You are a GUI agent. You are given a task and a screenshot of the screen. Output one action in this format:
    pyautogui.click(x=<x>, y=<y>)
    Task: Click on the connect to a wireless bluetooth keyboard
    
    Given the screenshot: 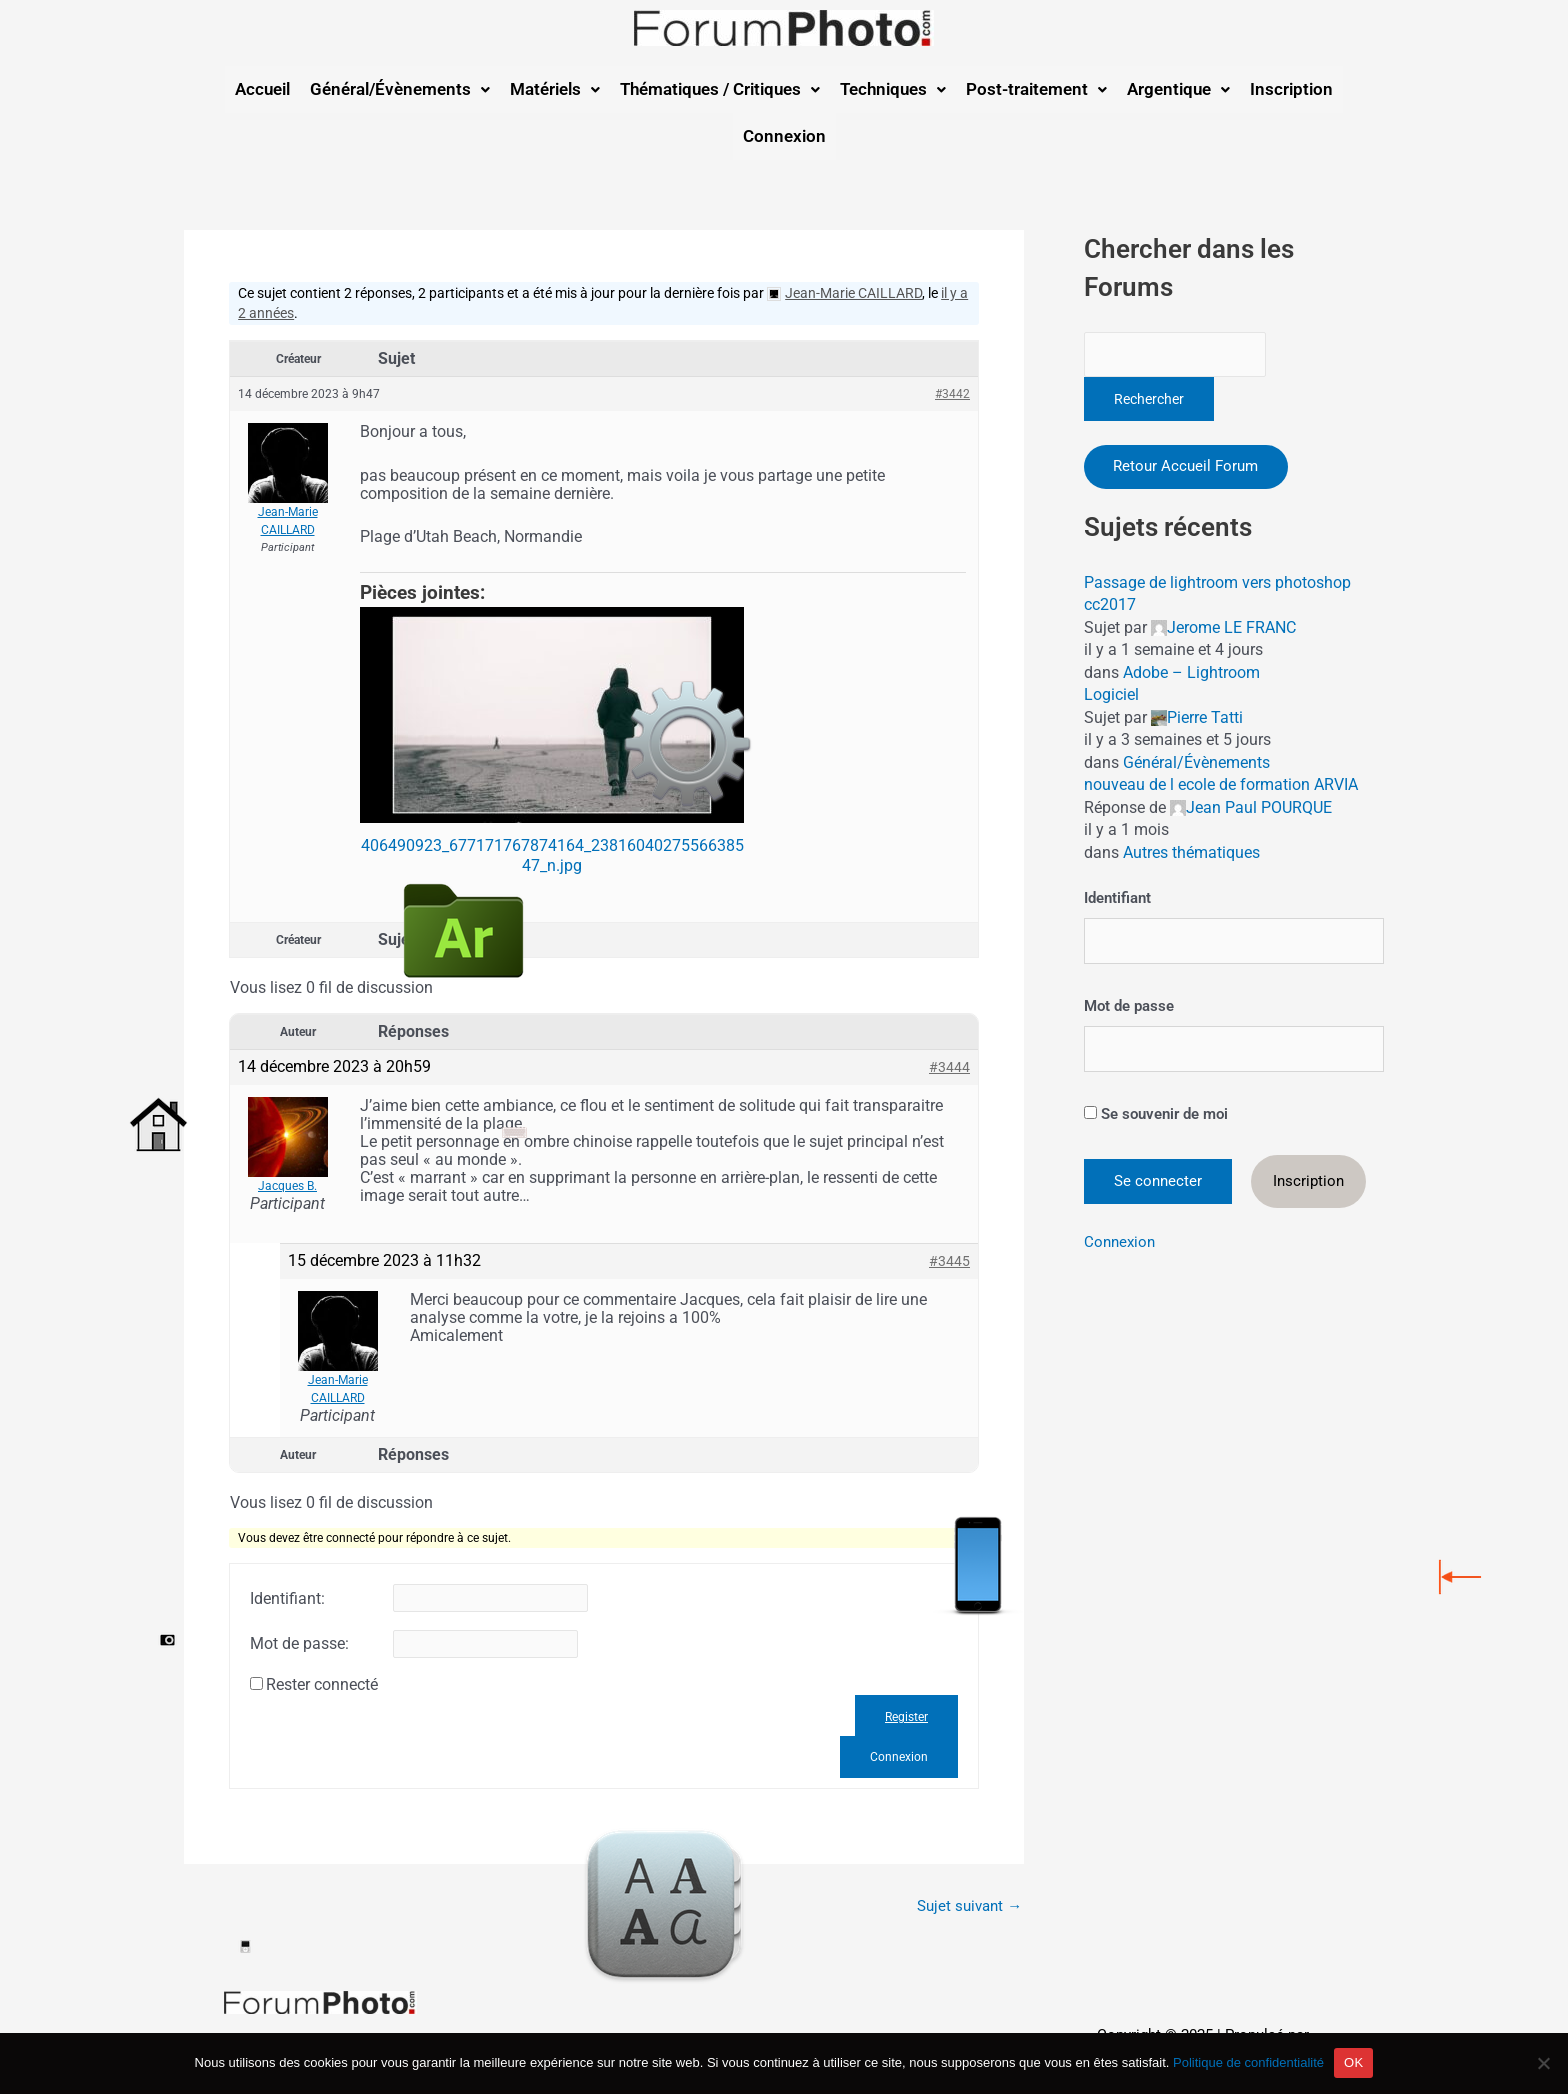 What is the action you would take?
    pyautogui.click(x=514, y=1132)
    